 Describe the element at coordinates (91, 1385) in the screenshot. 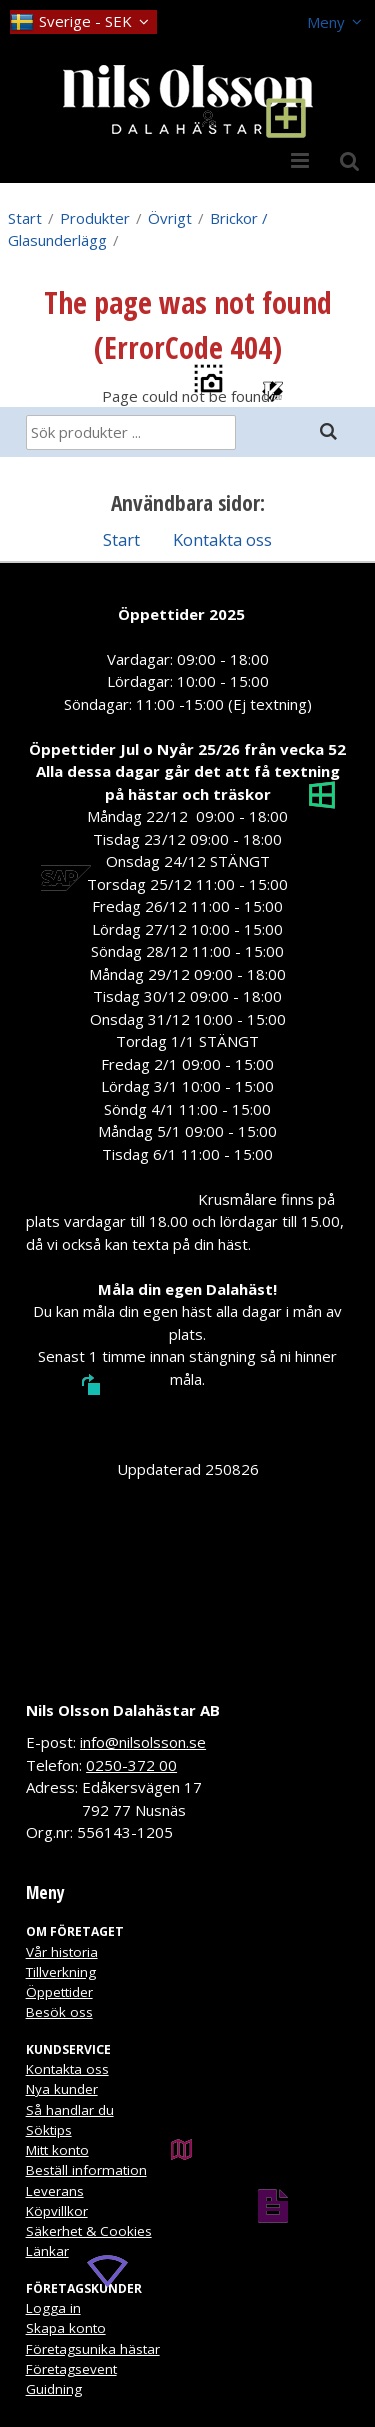

I see `rotate object clockwise` at that location.